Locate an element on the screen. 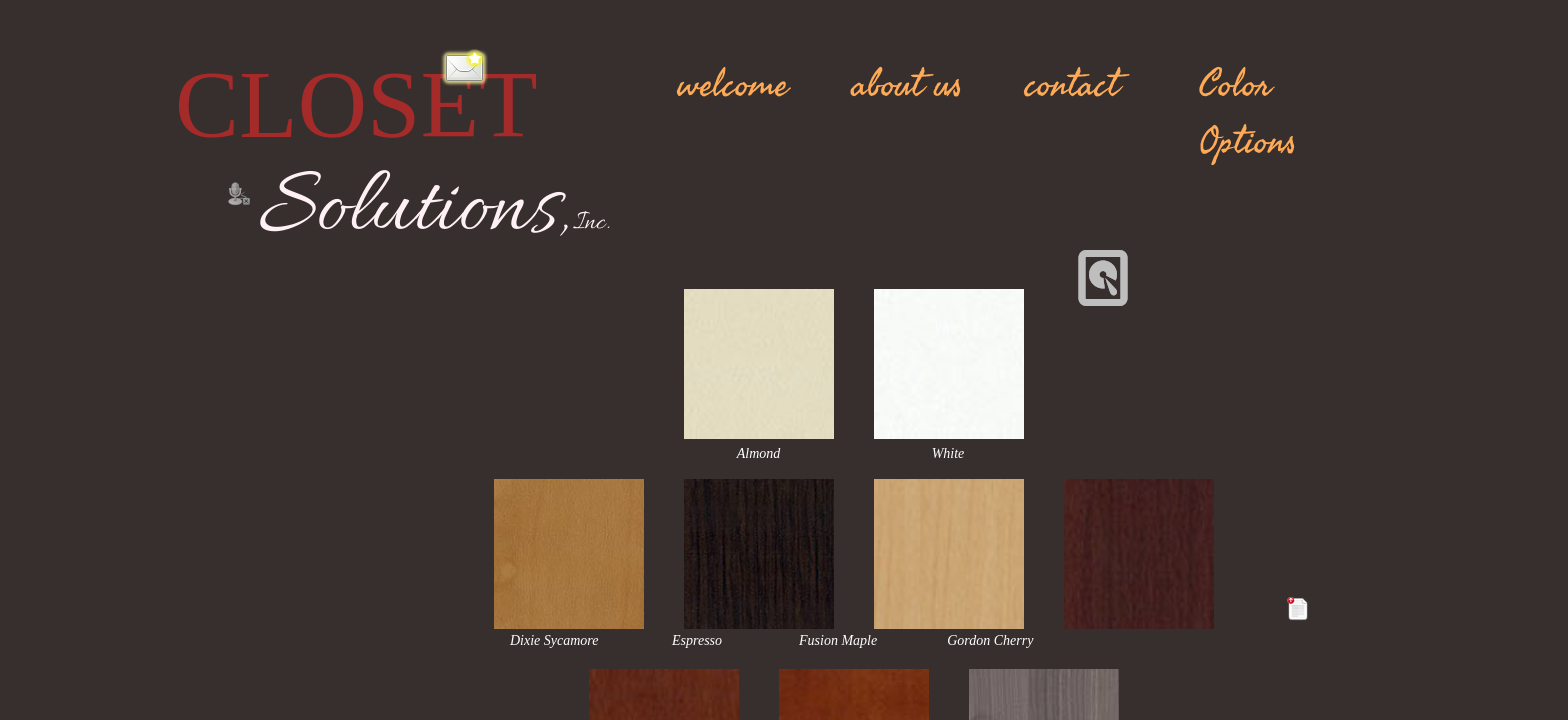 This screenshot has height=720, width=1568. send or upload a document is located at coordinates (1298, 609).